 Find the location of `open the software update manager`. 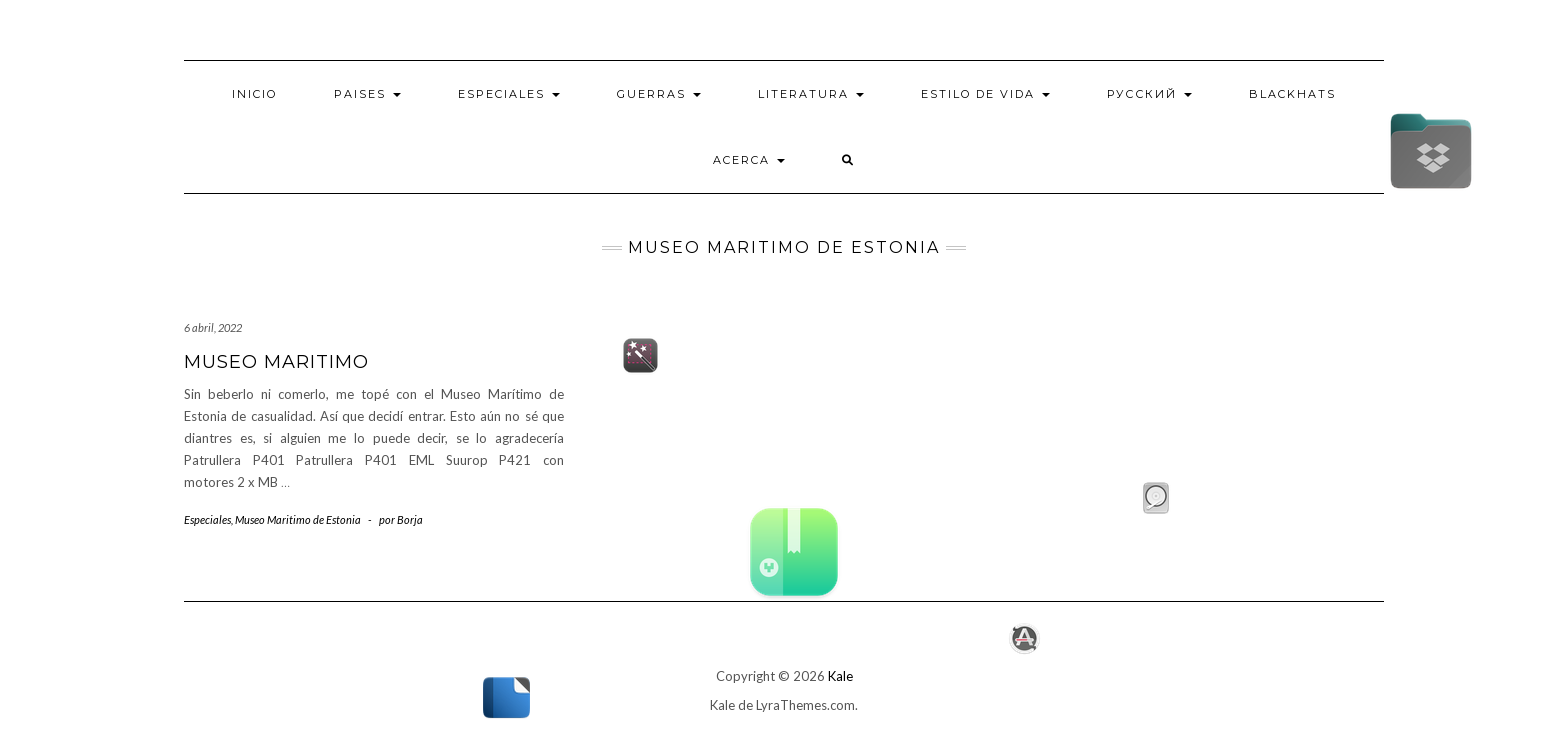

open the software update manager is located at coordinates (1024, 638).